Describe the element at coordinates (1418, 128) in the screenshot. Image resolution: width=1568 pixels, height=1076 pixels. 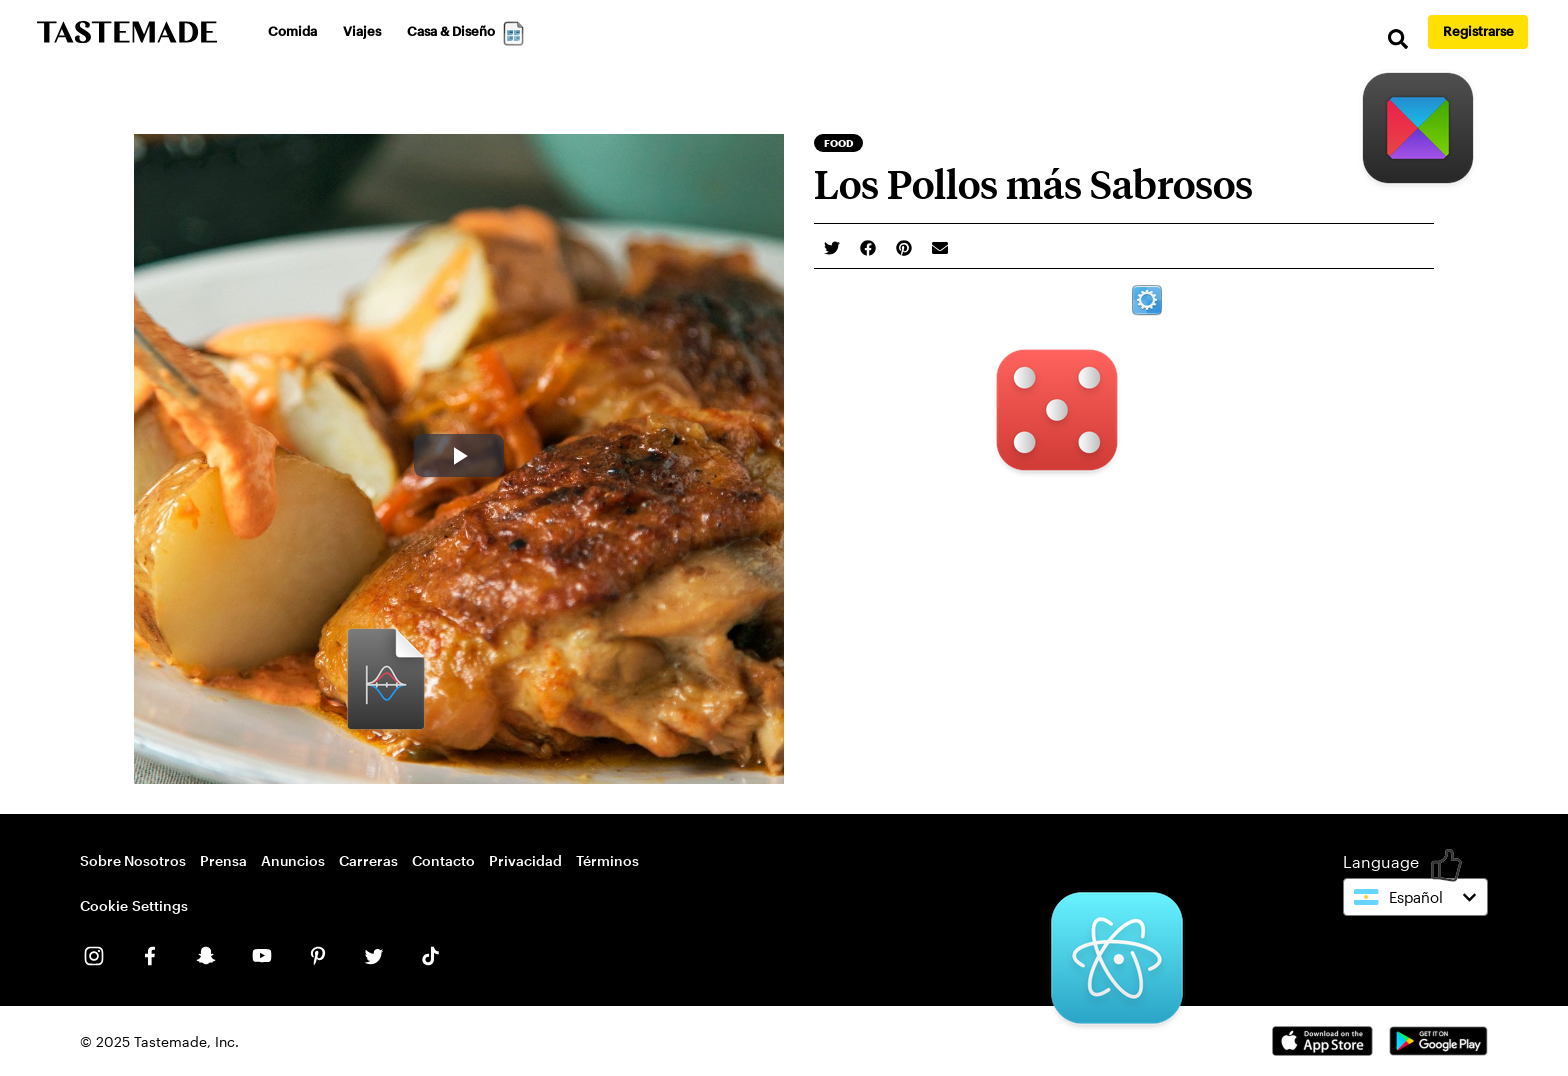
I see `launch gnome tetravex puzzle game` at that location.